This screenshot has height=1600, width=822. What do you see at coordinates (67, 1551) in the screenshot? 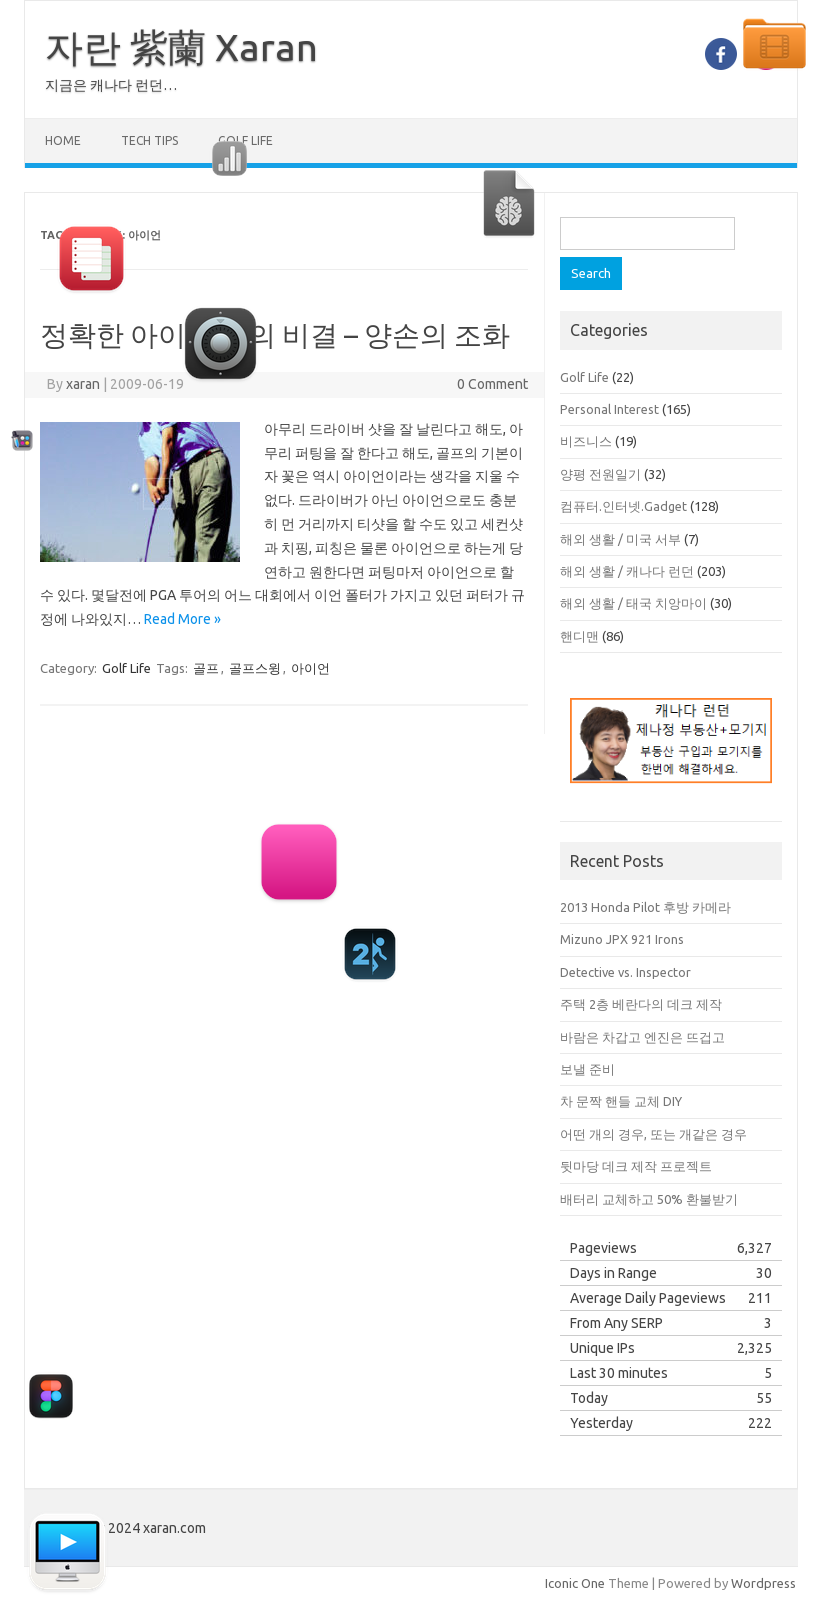
I see `open variety slideshow app` at bounding box center [67, 1551].